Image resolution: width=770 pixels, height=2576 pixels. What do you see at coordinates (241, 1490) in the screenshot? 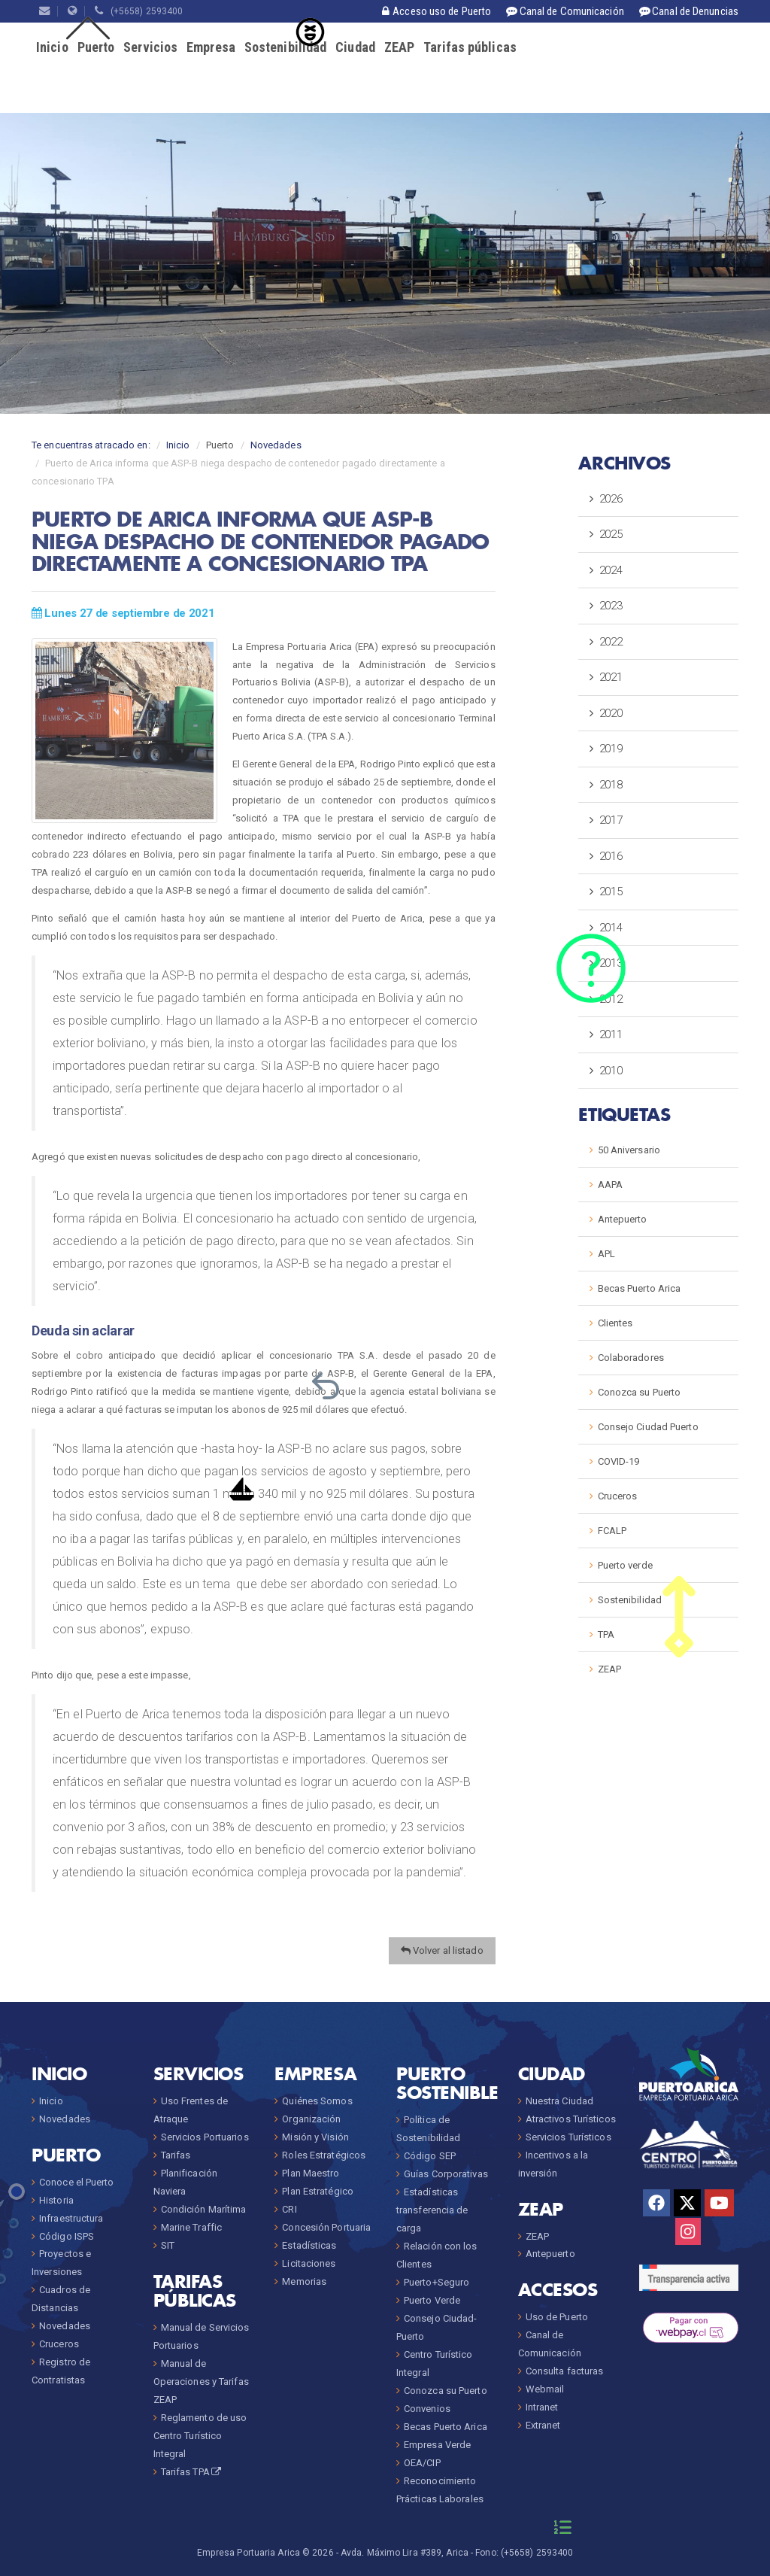
I see `access sailing or boating features` at bounding box center [241, 1490].